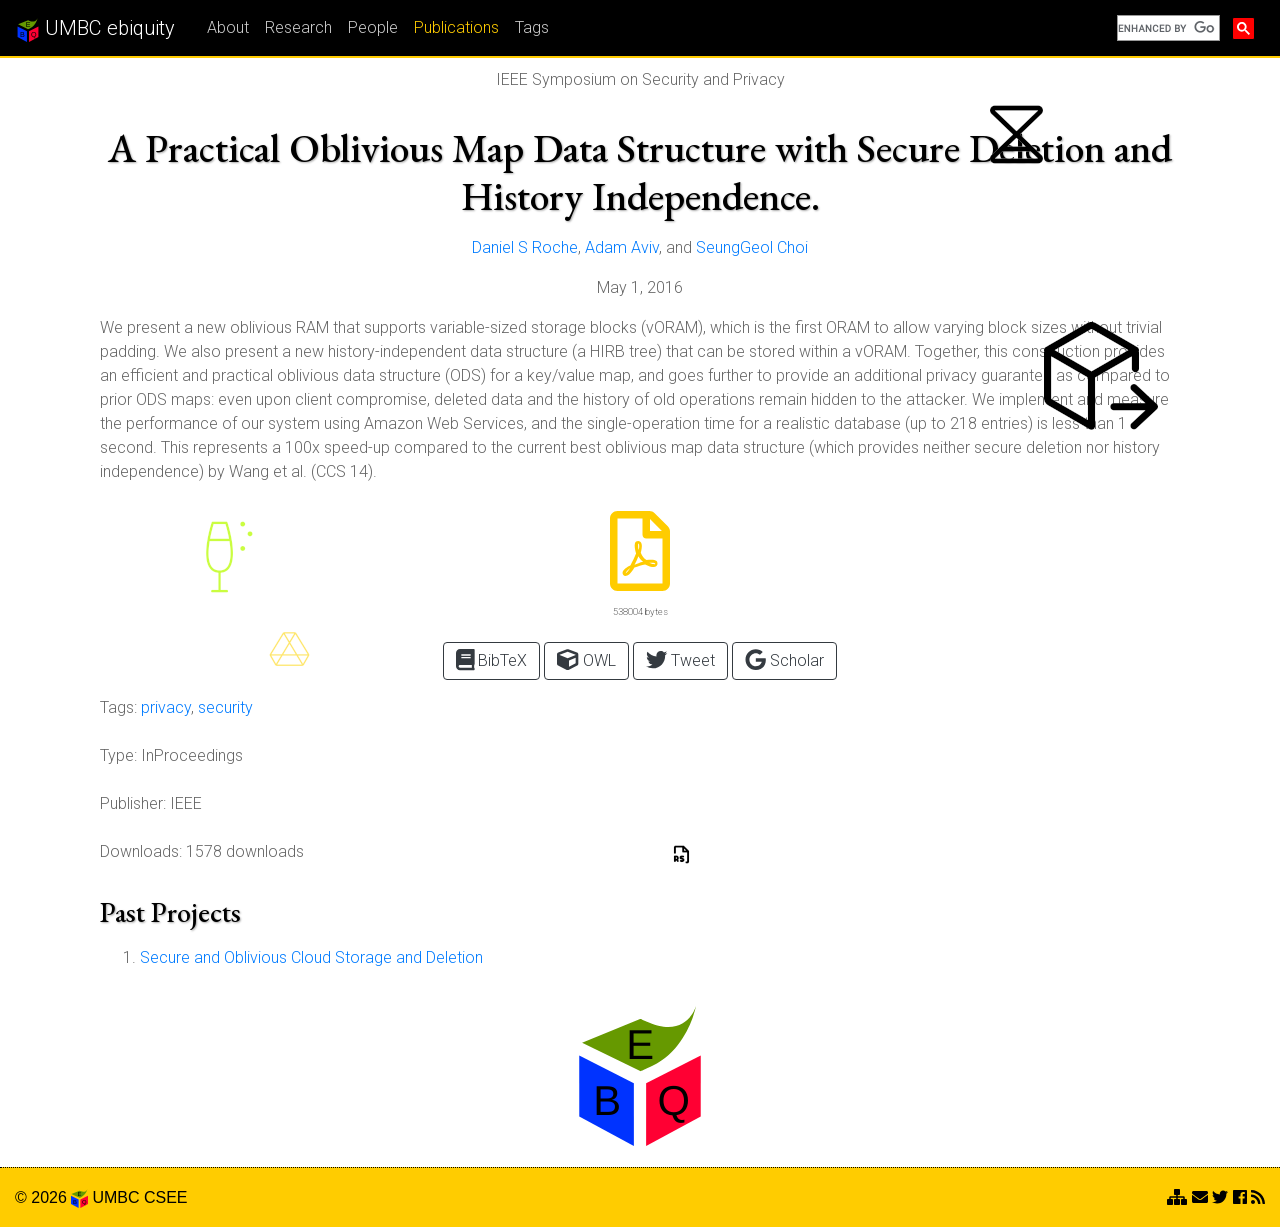  Describe the element at coordinates (222, 557) in the screenshot. I see `celebrate an achievement or milestone` at that location.